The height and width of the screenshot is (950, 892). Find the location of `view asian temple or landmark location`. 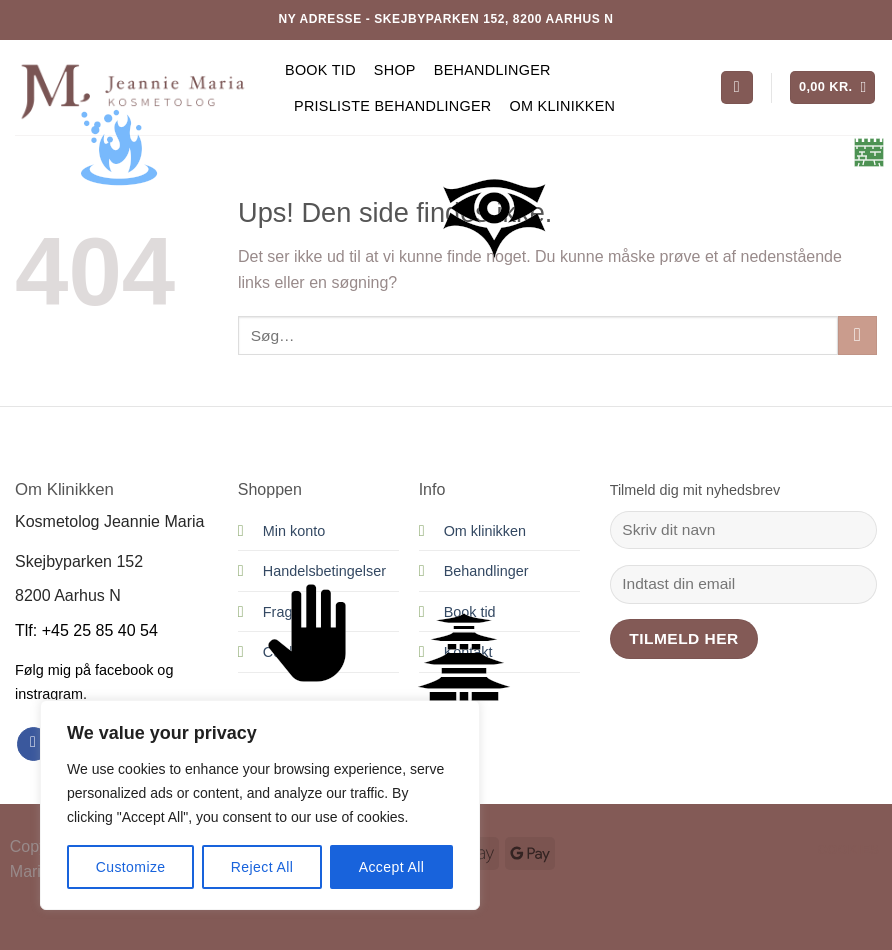

view asian temple or landmark location is located at coordinates (464, 657).